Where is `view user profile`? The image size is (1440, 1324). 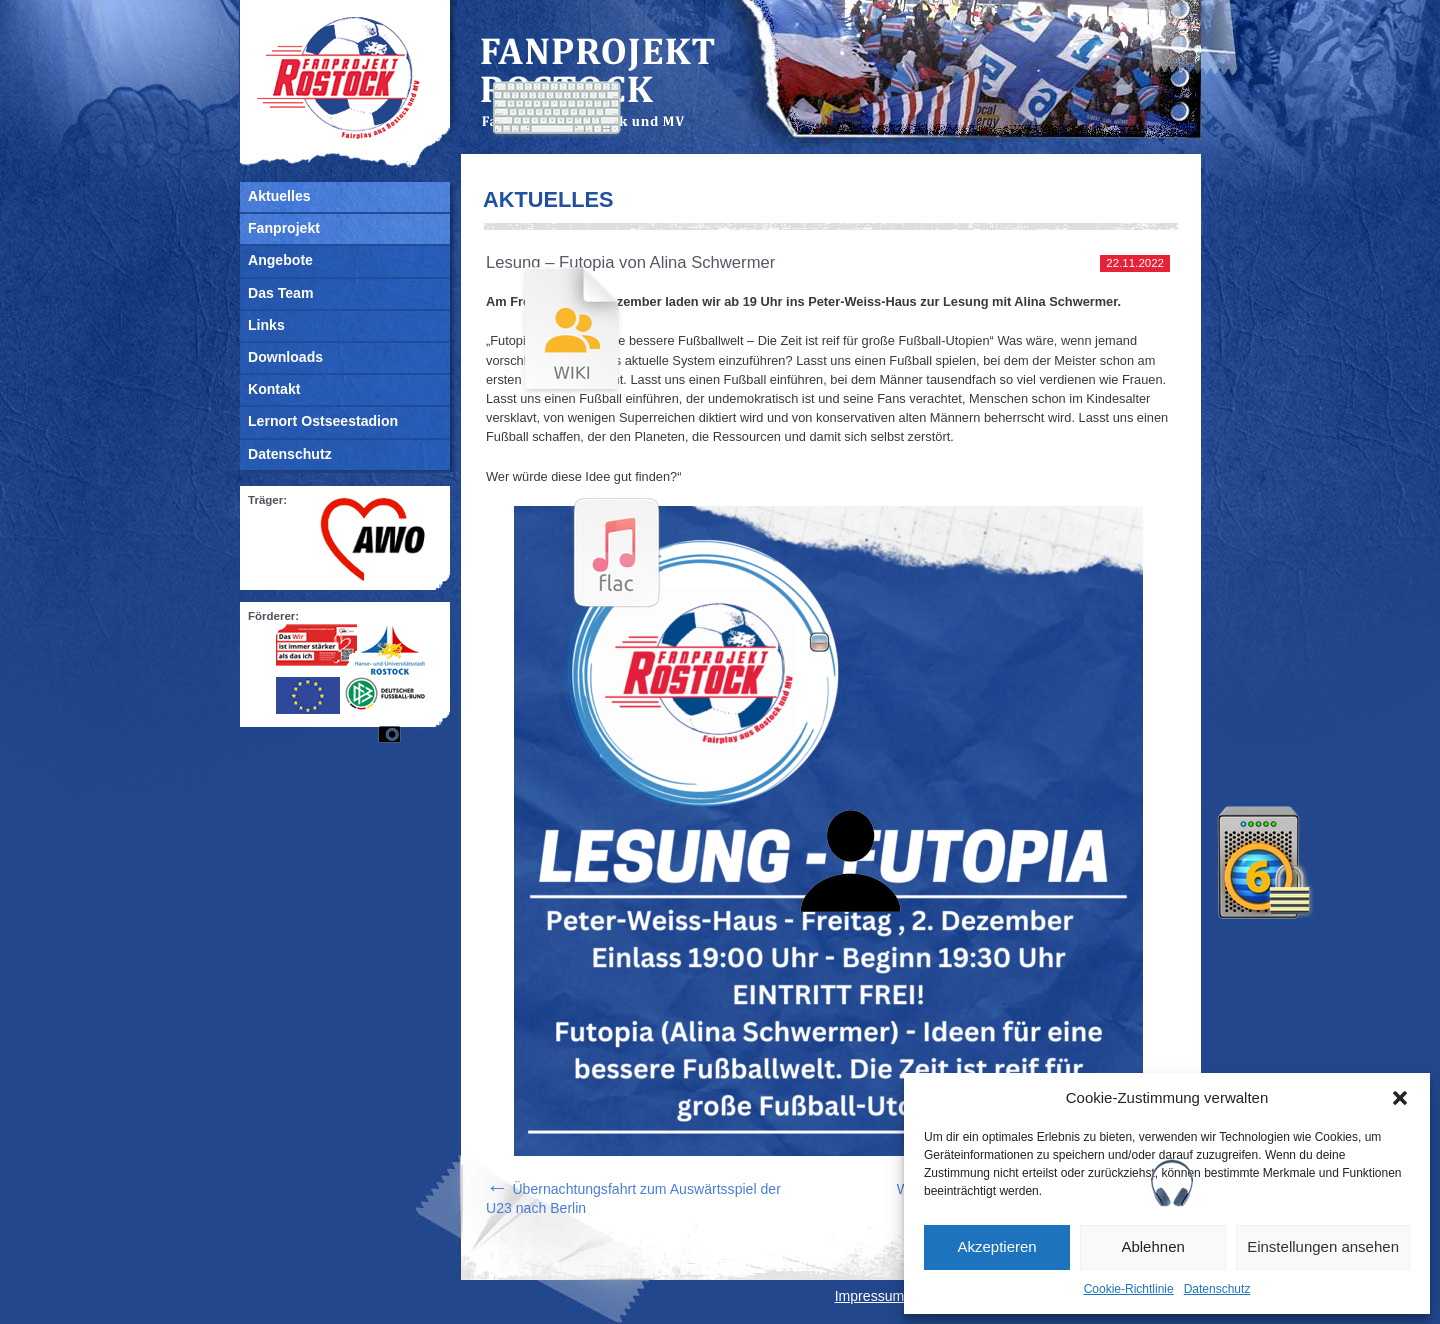
view user profile is located at coordinates (850, 860).